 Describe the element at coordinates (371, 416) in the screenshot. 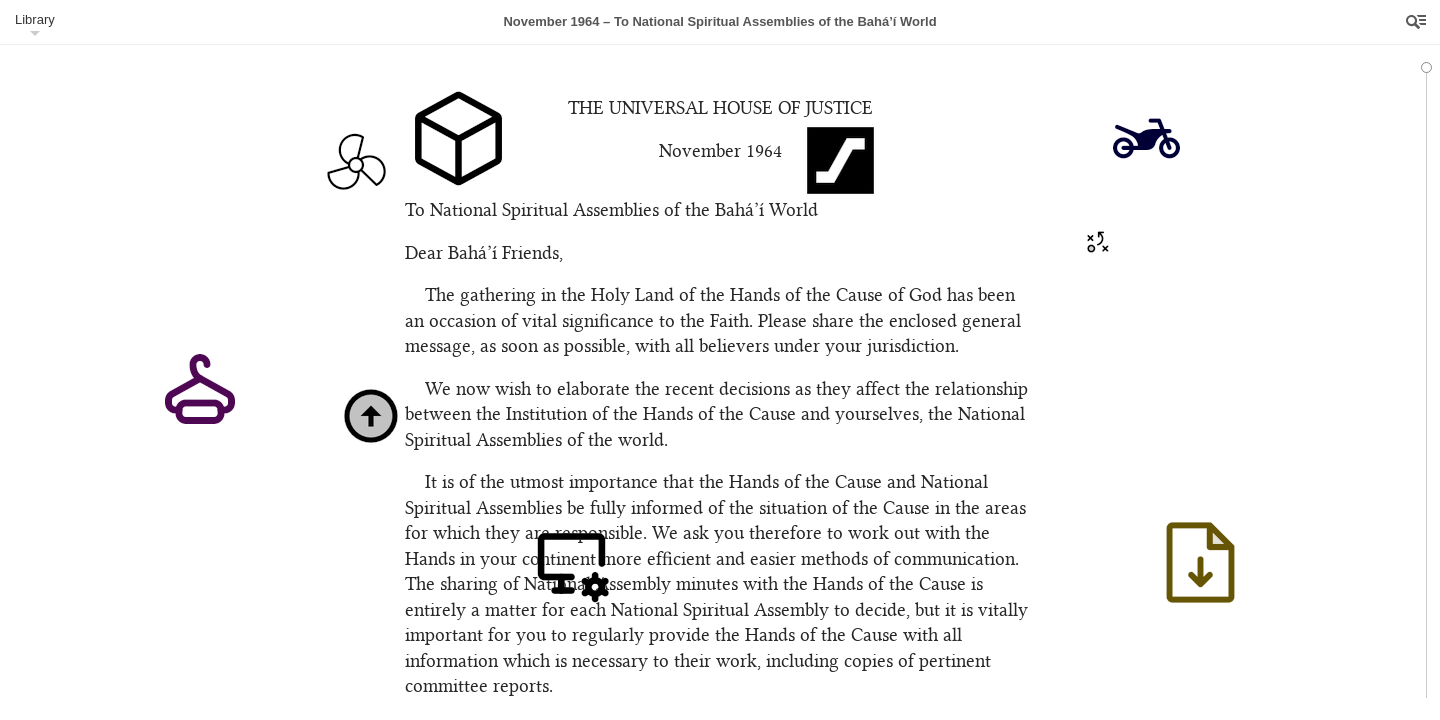

I see `upload a file or content` at that location.